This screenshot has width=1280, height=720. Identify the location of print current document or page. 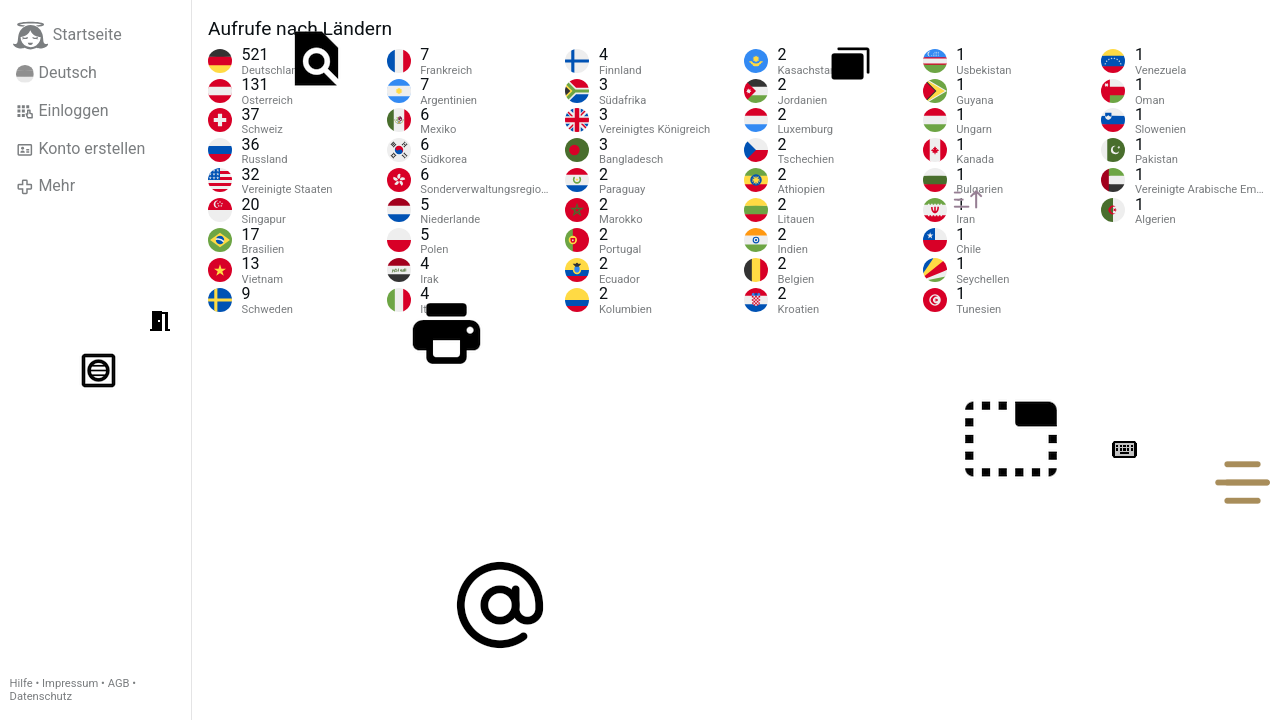
(446, 333).